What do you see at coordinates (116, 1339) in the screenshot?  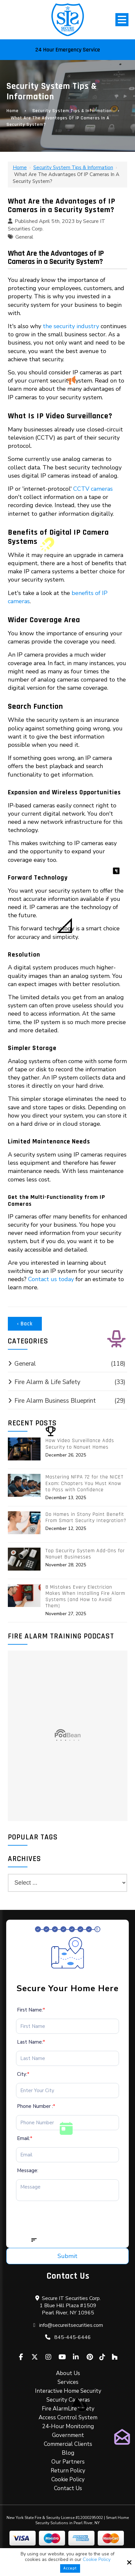 I see `access workspace or office settings` at bounding box center [116, 1339].